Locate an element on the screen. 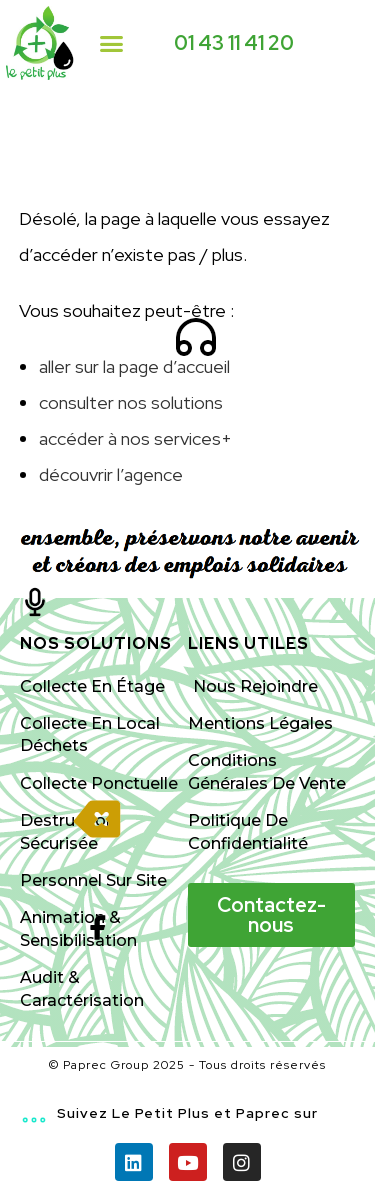  delete the previous character is located at coordinates (97, 819).